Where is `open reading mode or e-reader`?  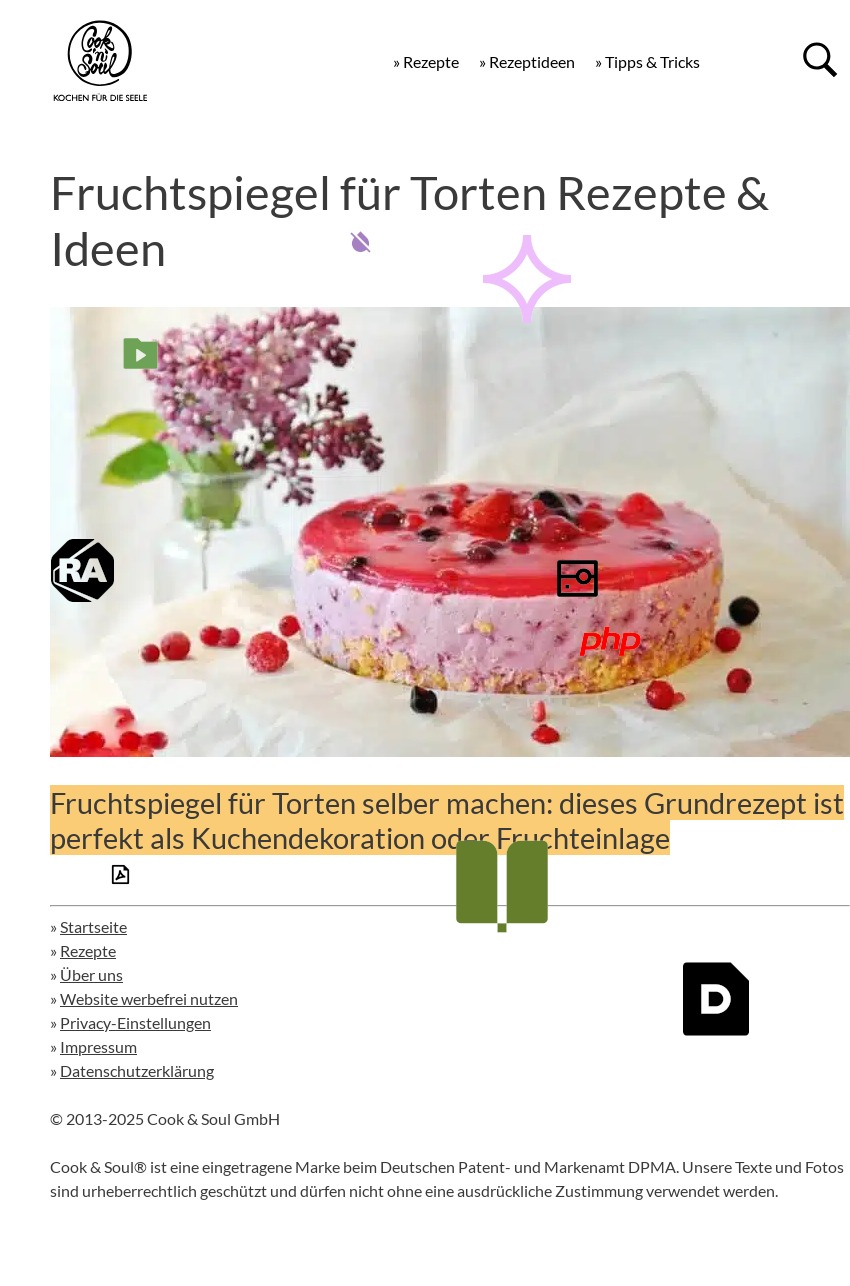 open reading mode or e-reader is located at coordinates (502, 882).